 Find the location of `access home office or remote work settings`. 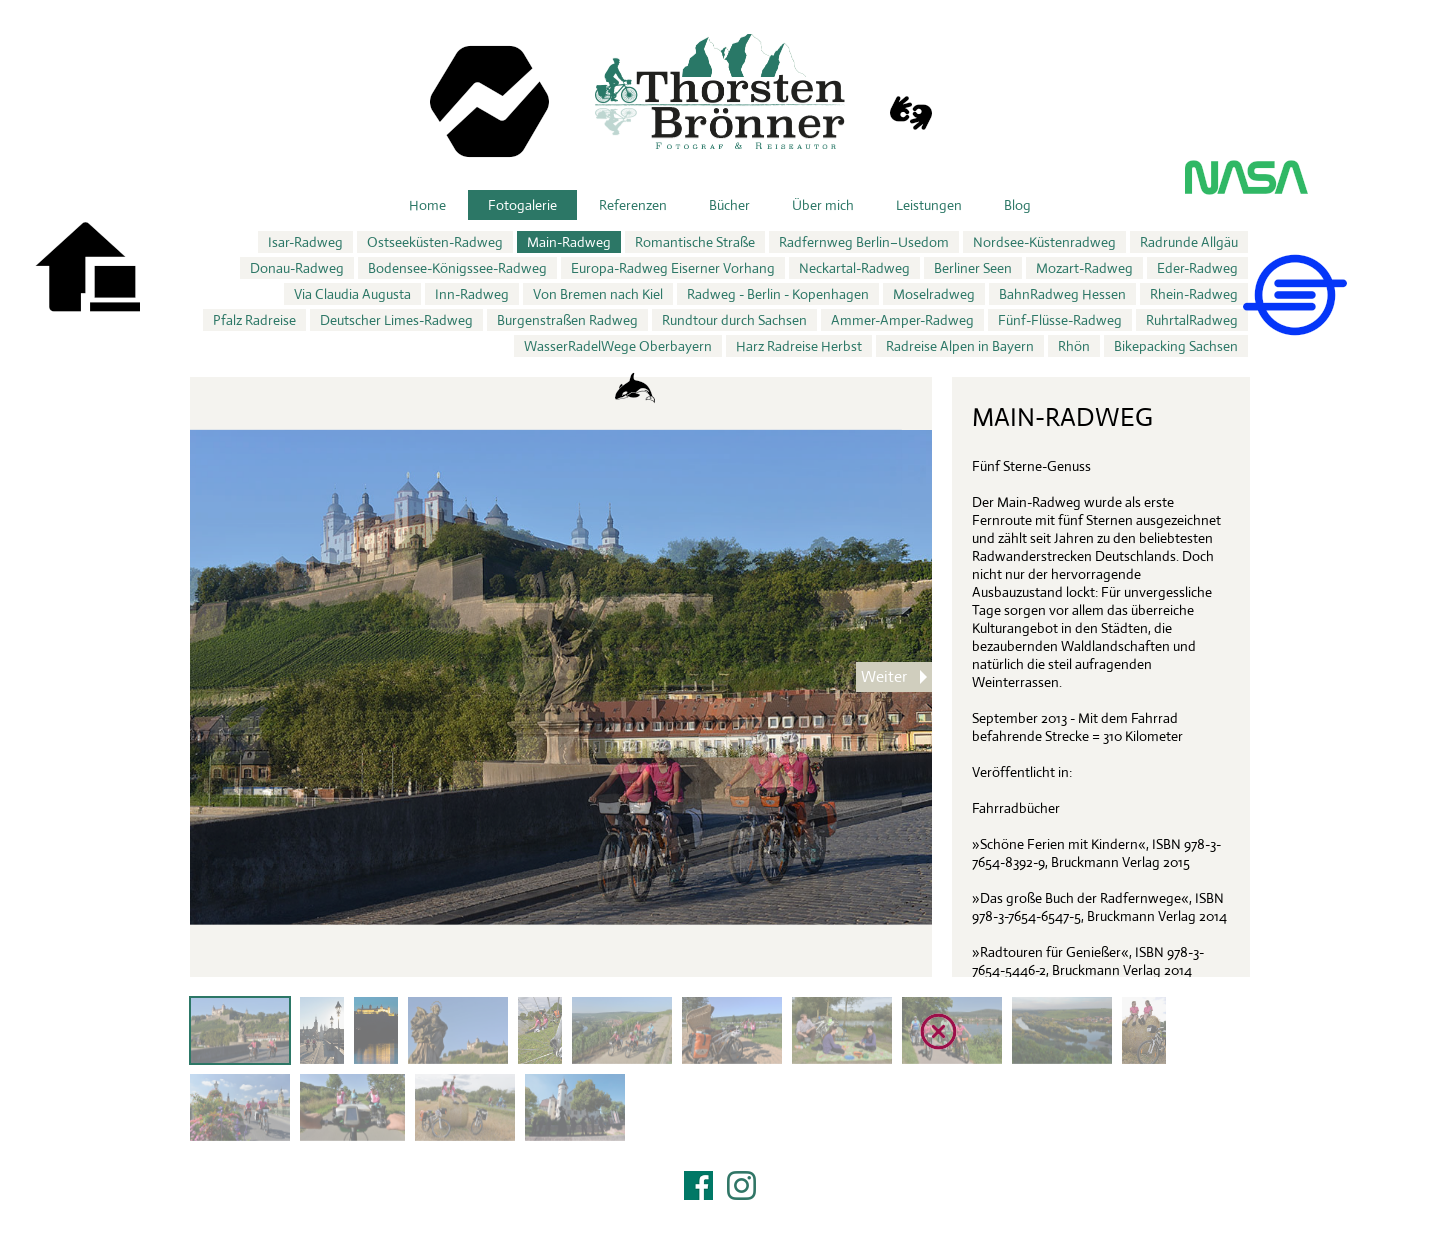

access home office or remote work settings is located at coordinates (85, 270).